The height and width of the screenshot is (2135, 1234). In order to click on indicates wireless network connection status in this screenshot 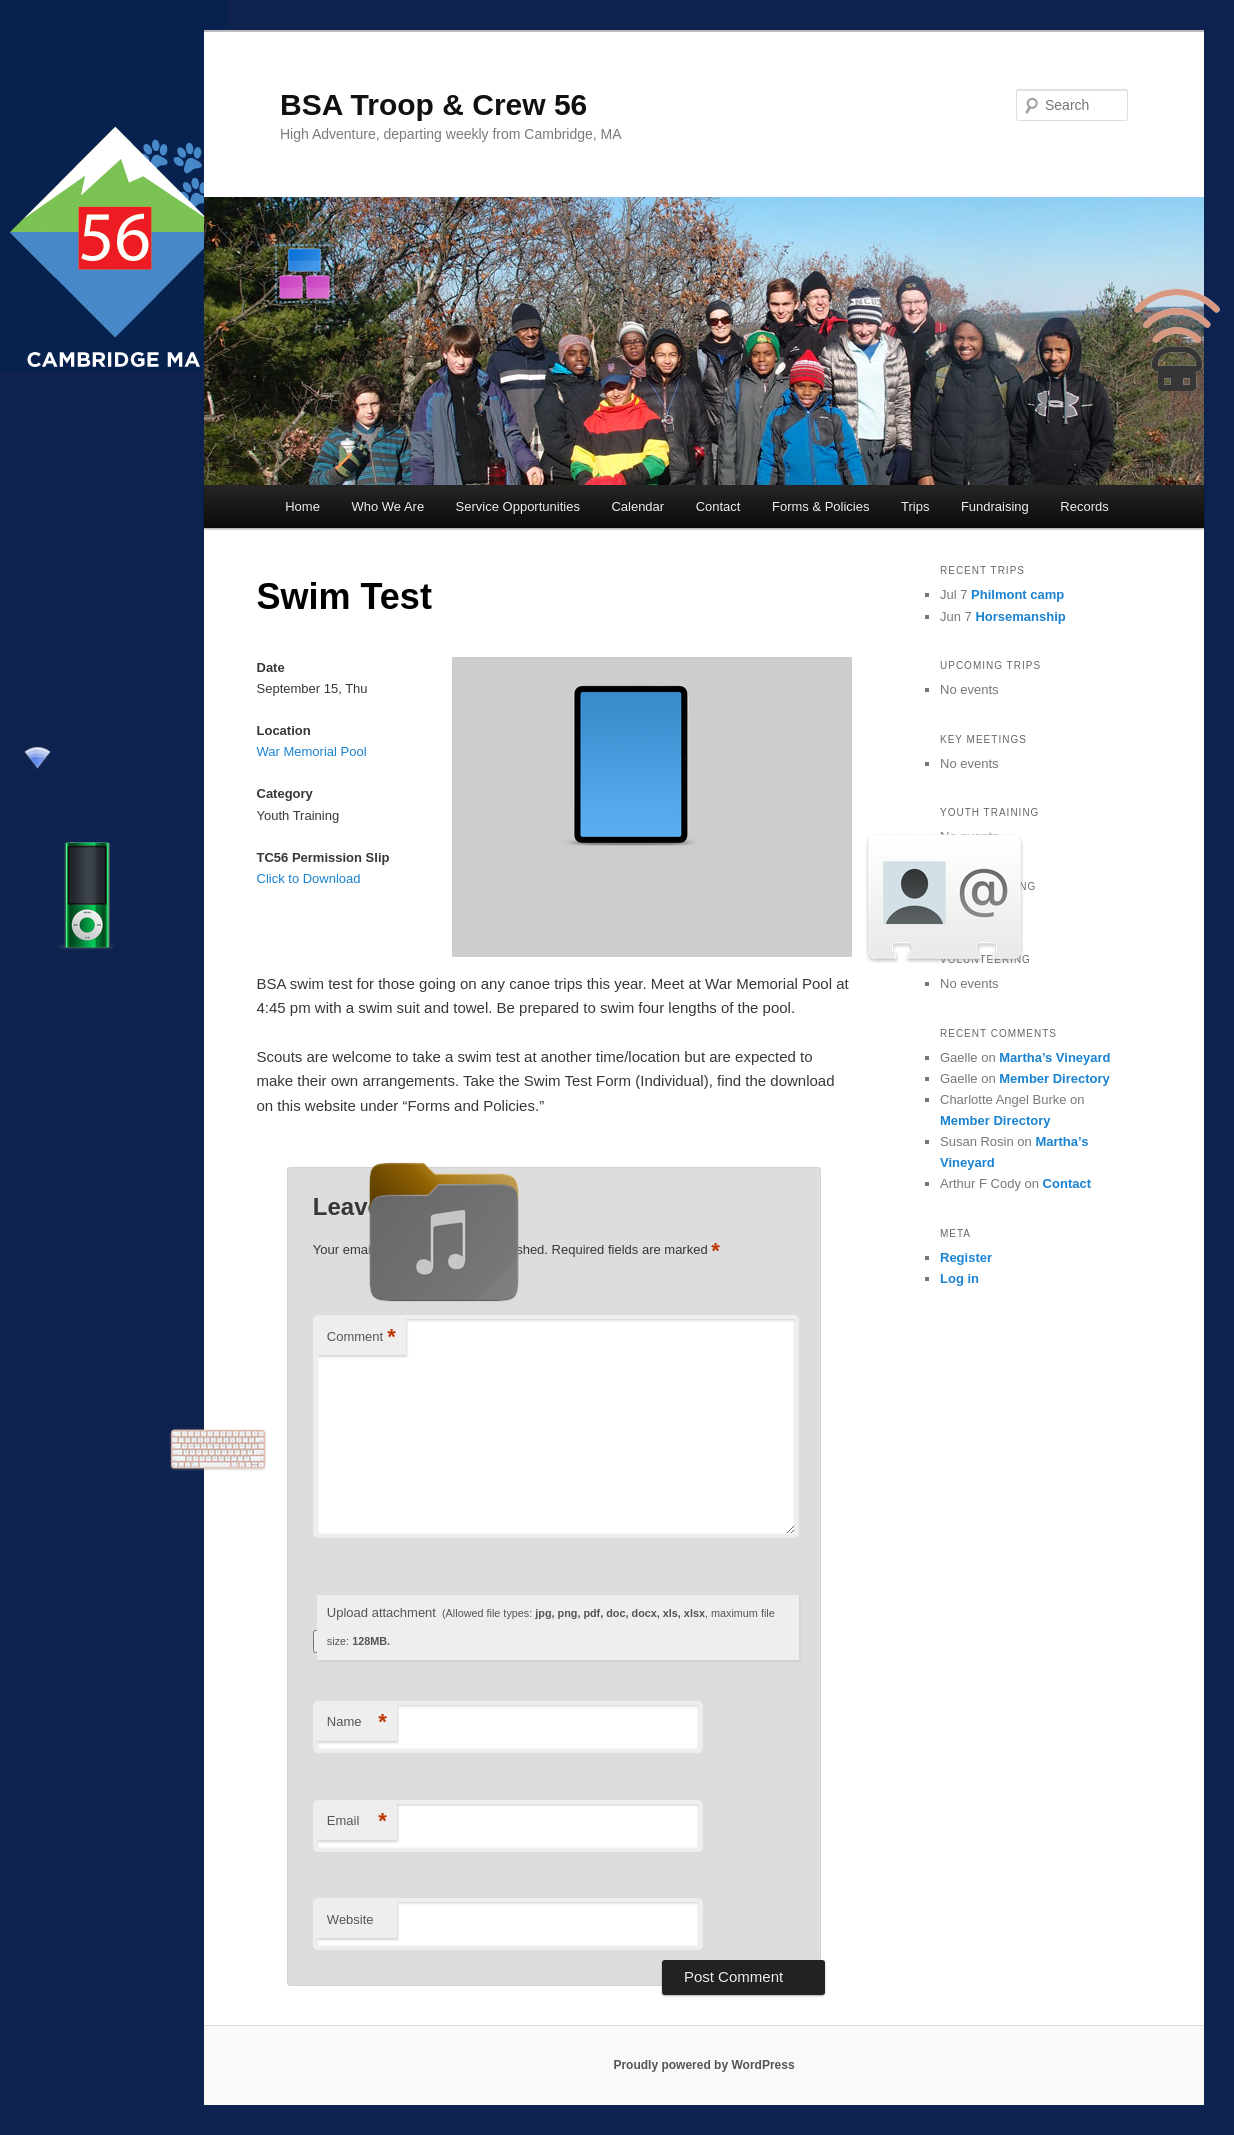, I will do `click(37, 757)`.